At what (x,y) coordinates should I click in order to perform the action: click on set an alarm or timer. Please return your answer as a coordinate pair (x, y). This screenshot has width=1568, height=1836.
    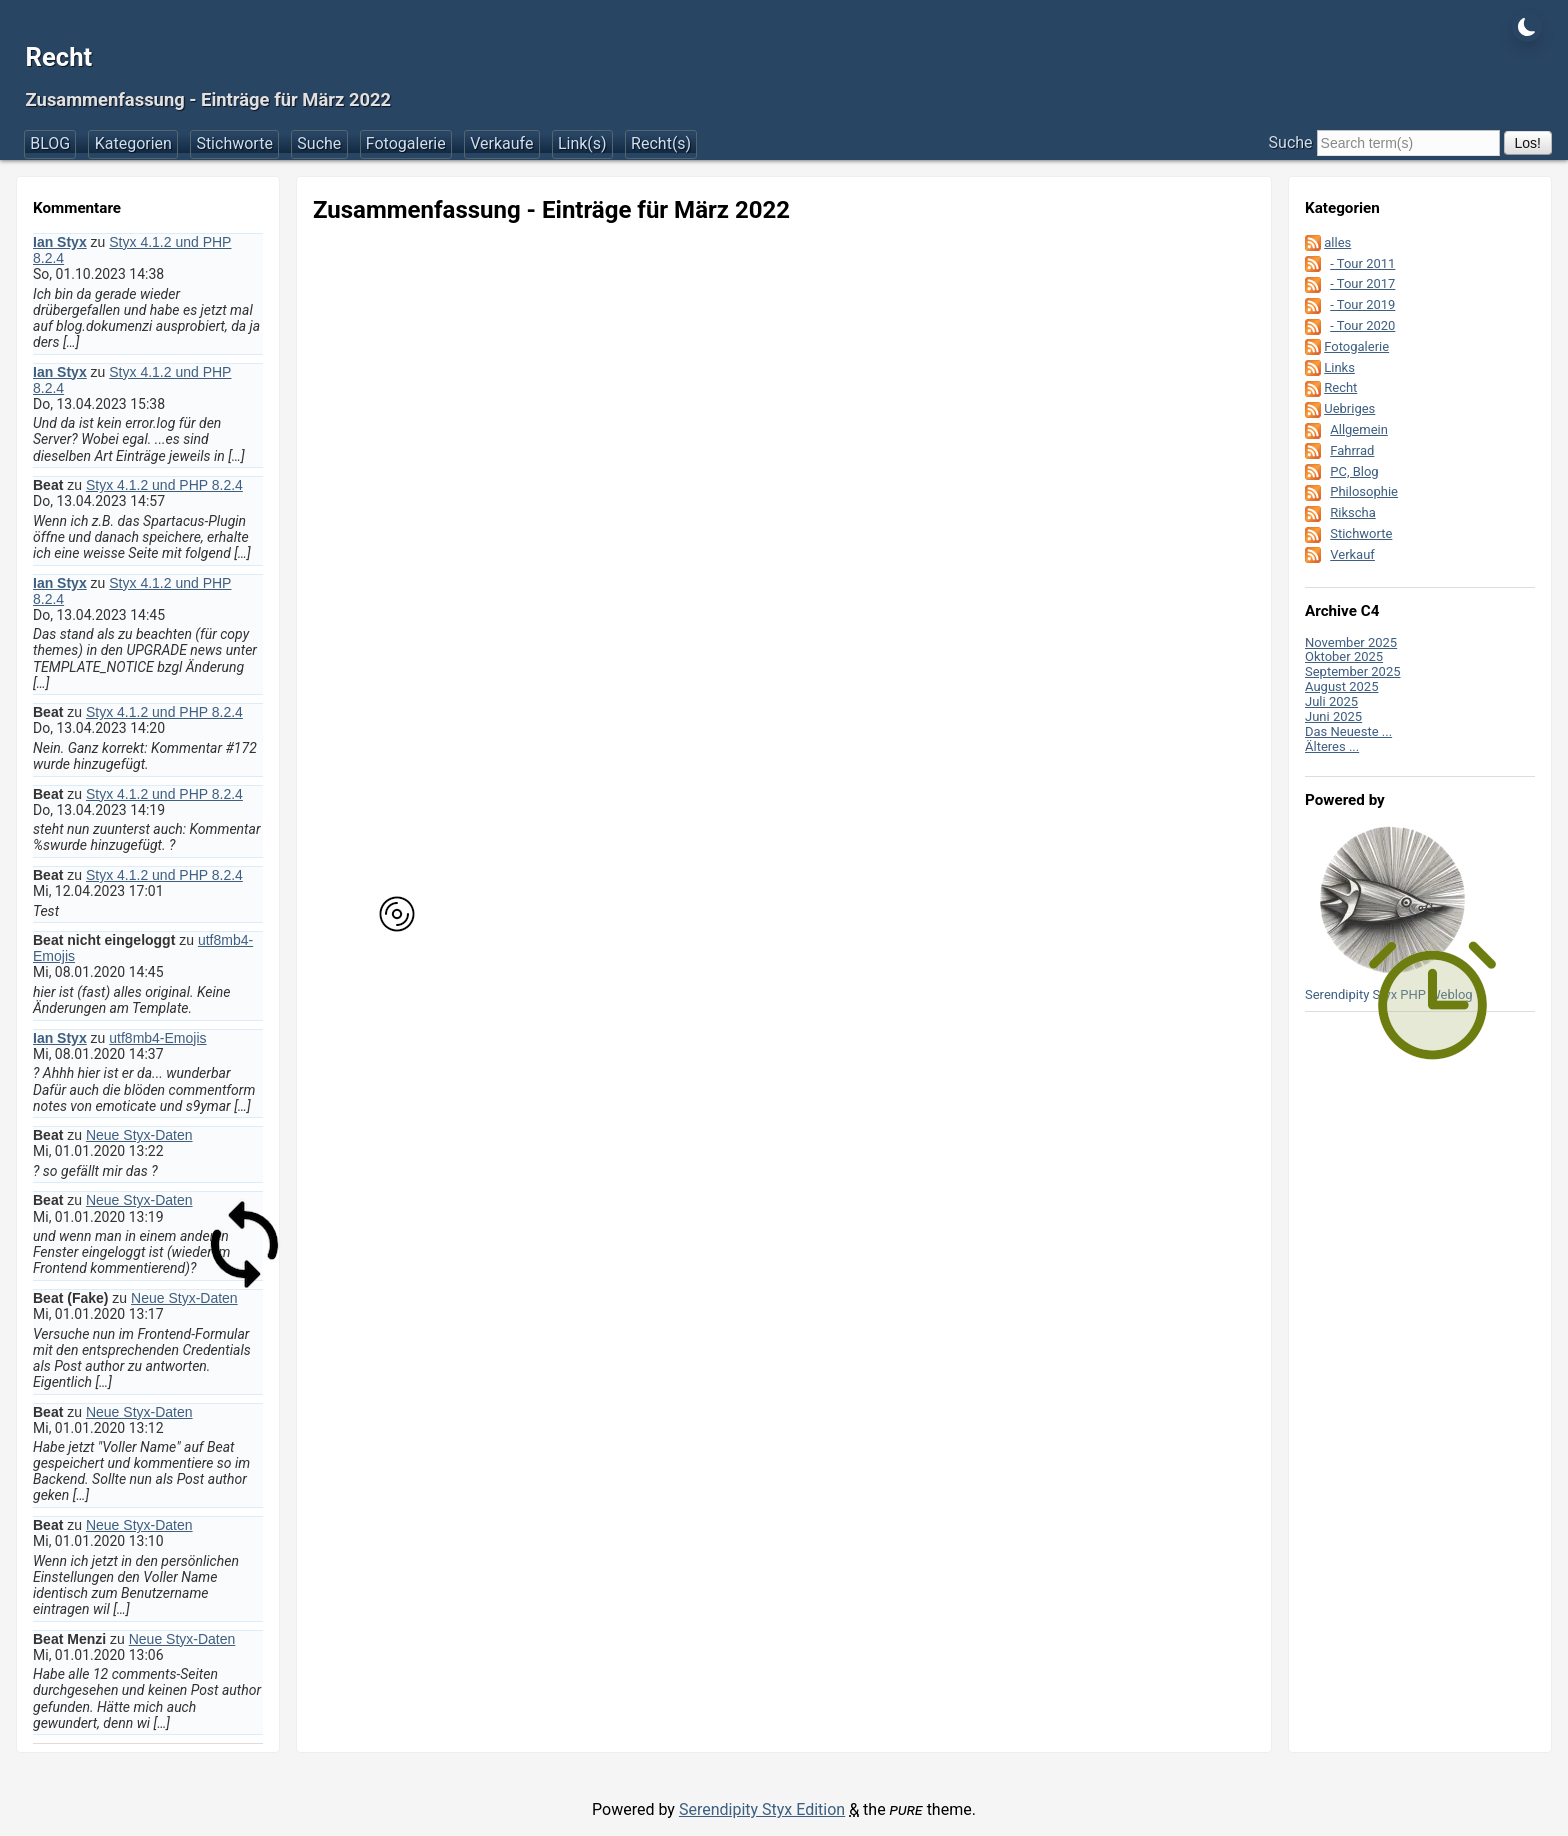
    Looking at the image, I should click on (1432, 1000).